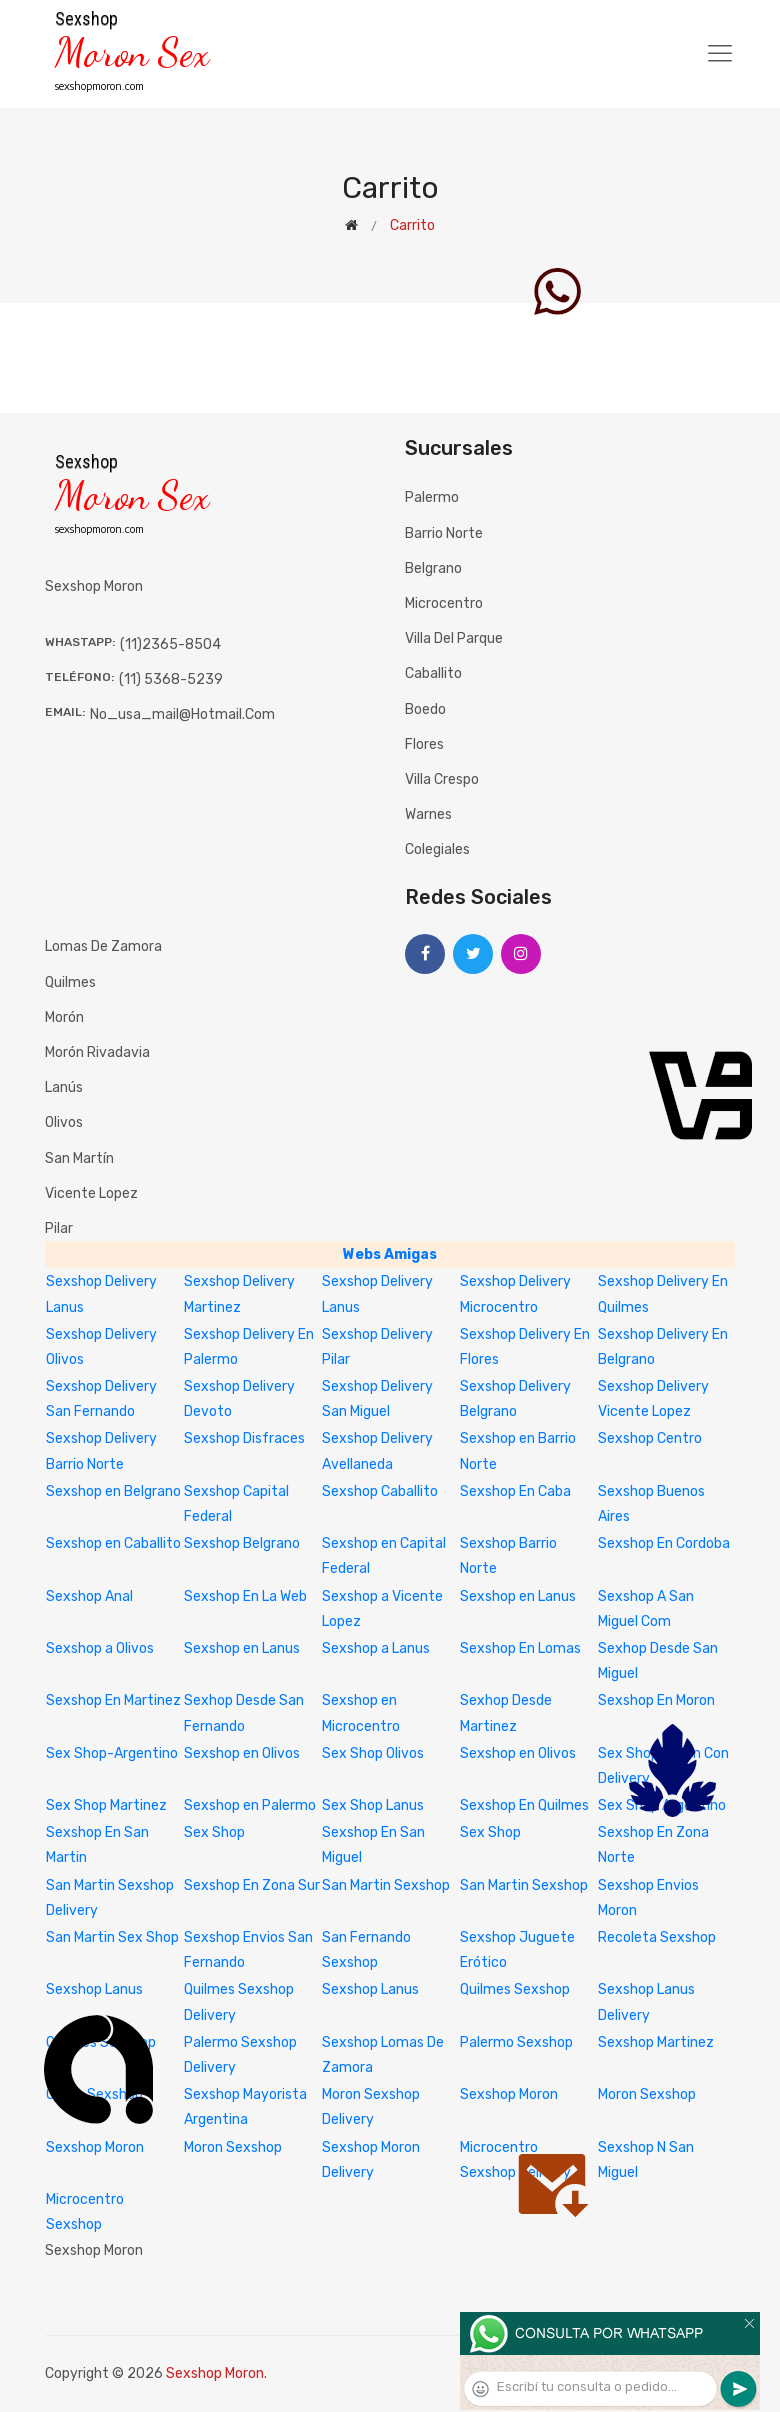 The height and width of the screenshot is (2412, 780). I want to click on open whatsapp messaging app, so click(557, 291).